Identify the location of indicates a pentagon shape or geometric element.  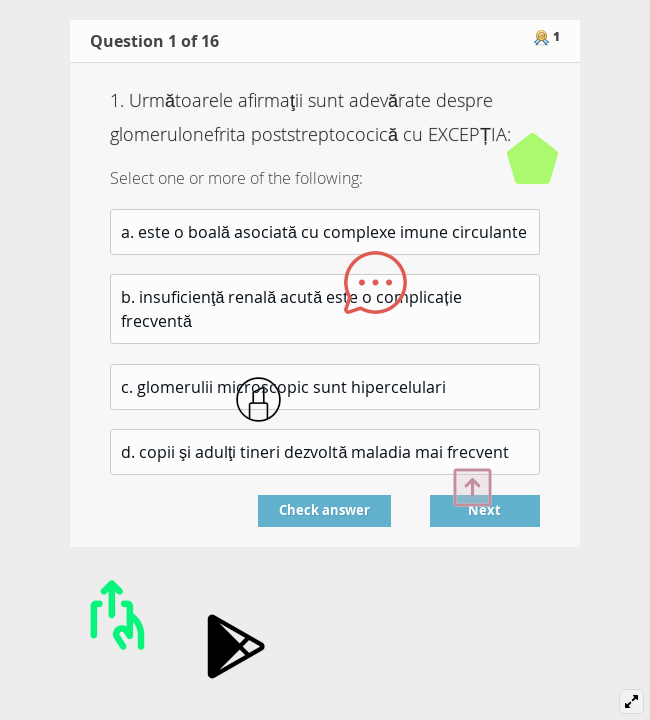
(532, 160).